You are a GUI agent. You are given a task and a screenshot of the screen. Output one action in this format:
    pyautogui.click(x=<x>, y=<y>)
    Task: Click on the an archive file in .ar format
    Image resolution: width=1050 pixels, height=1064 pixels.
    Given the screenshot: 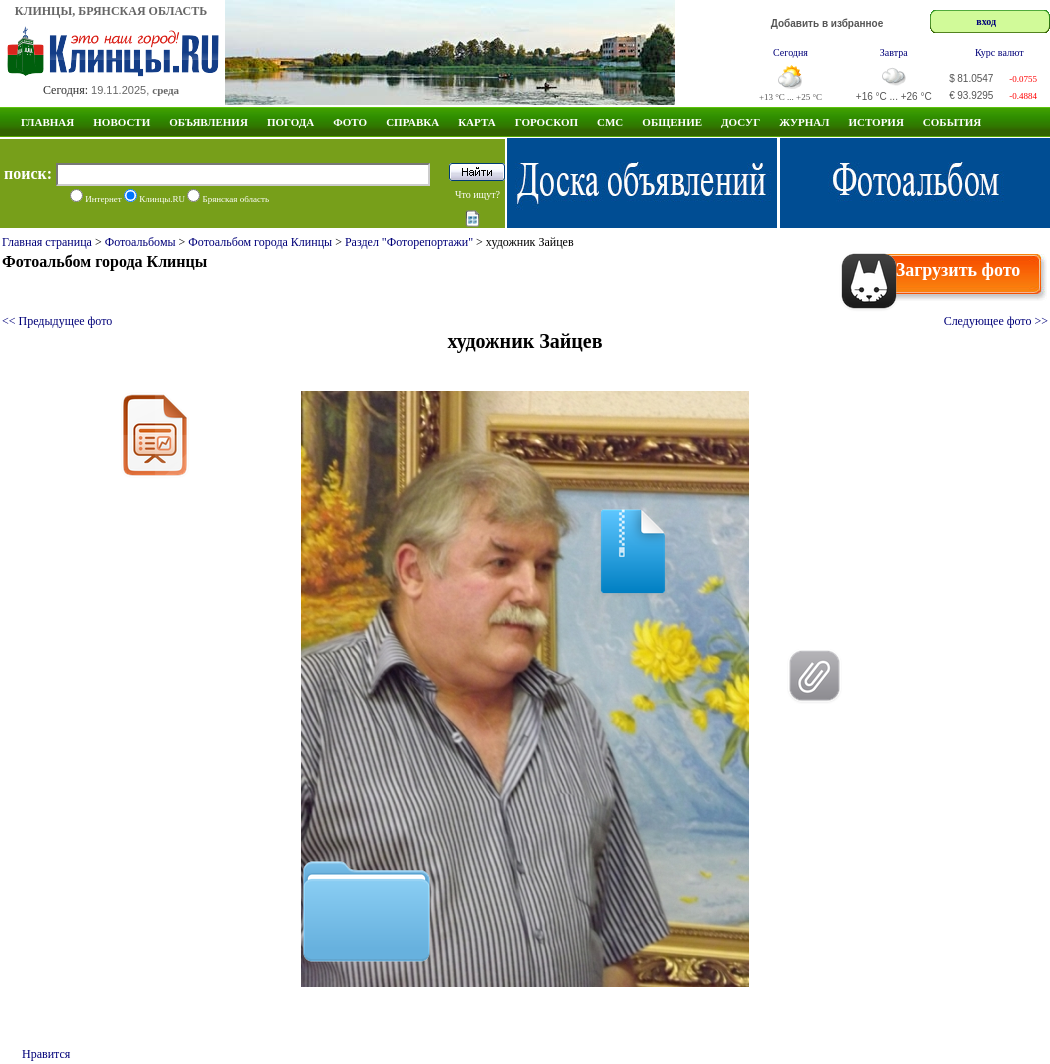 What is the action you would take?
    pyautogui.click(x=633, y=553)
    